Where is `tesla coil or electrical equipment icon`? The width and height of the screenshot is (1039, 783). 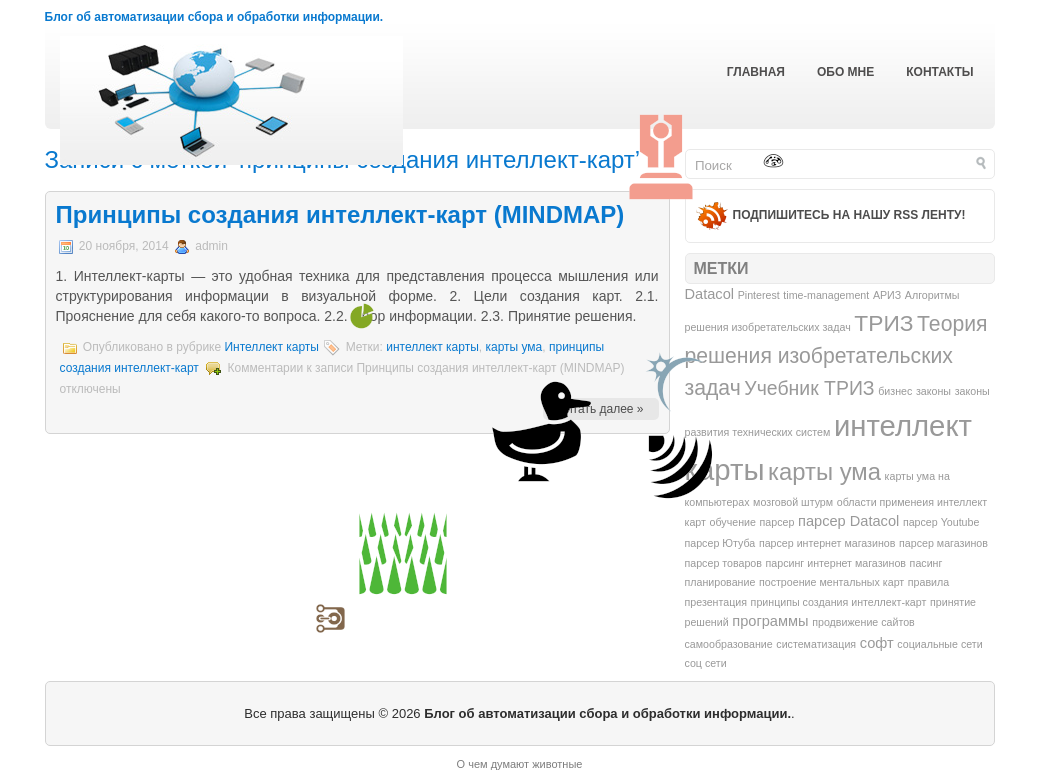 tesla coil or electrical equipment icon is located at coordinates (661, 157).